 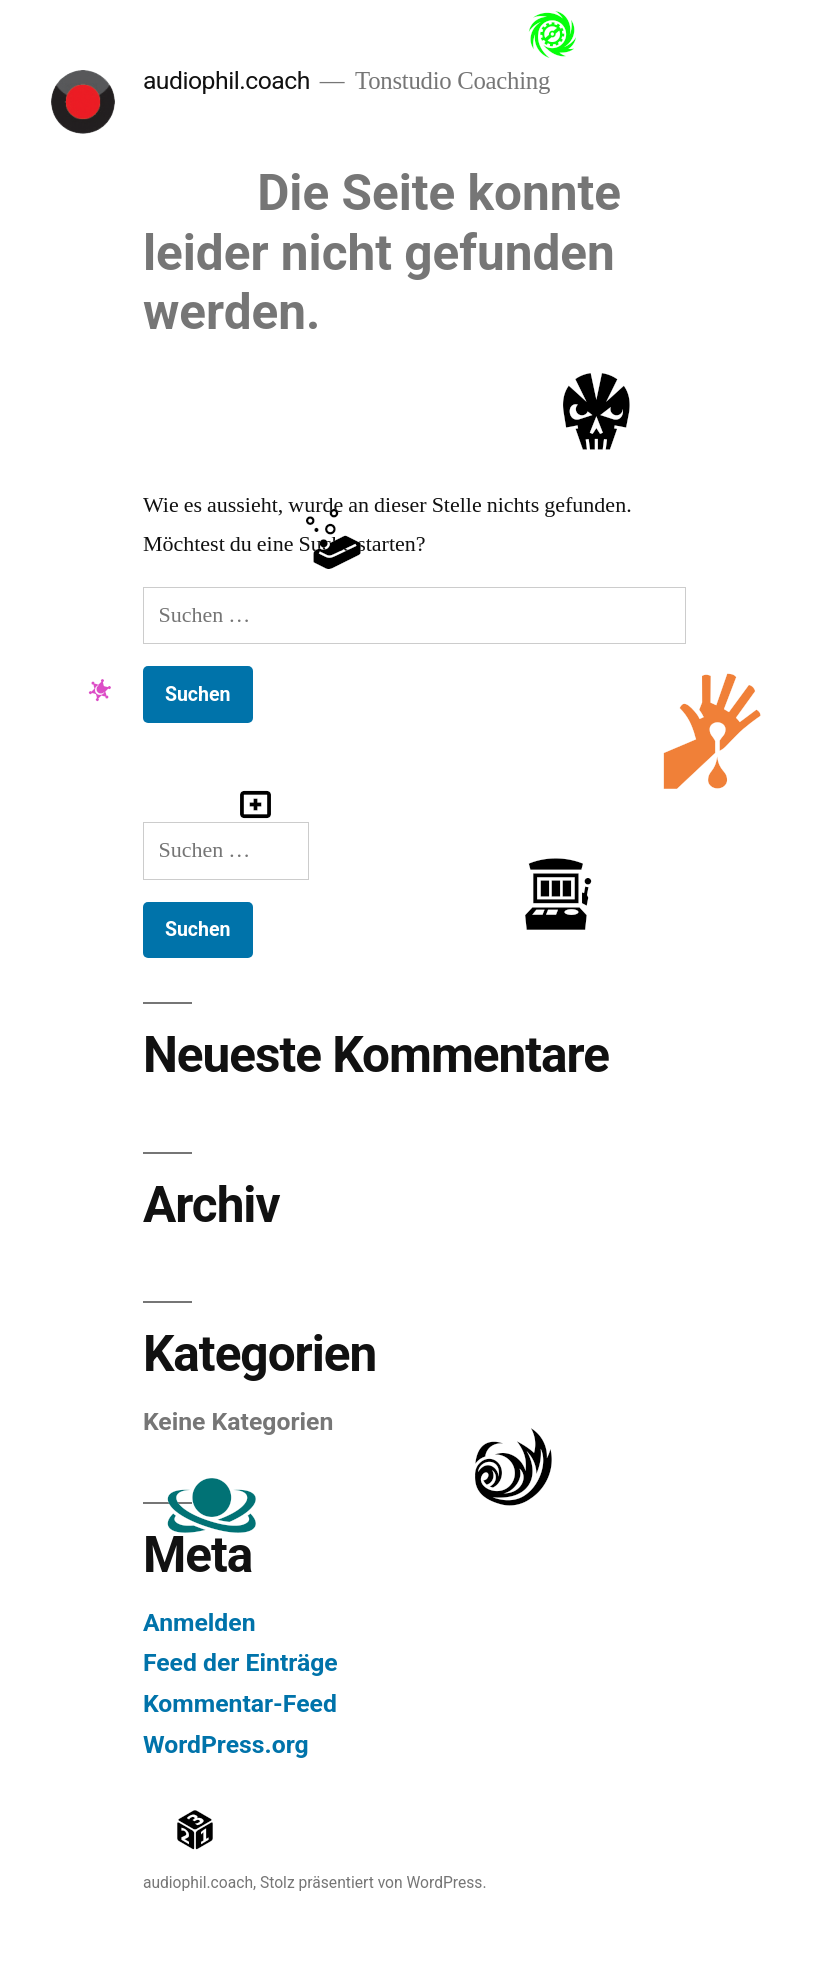 I want to click on indicates a stigmata or sacred wound status effect, so click(x=723, y=731).